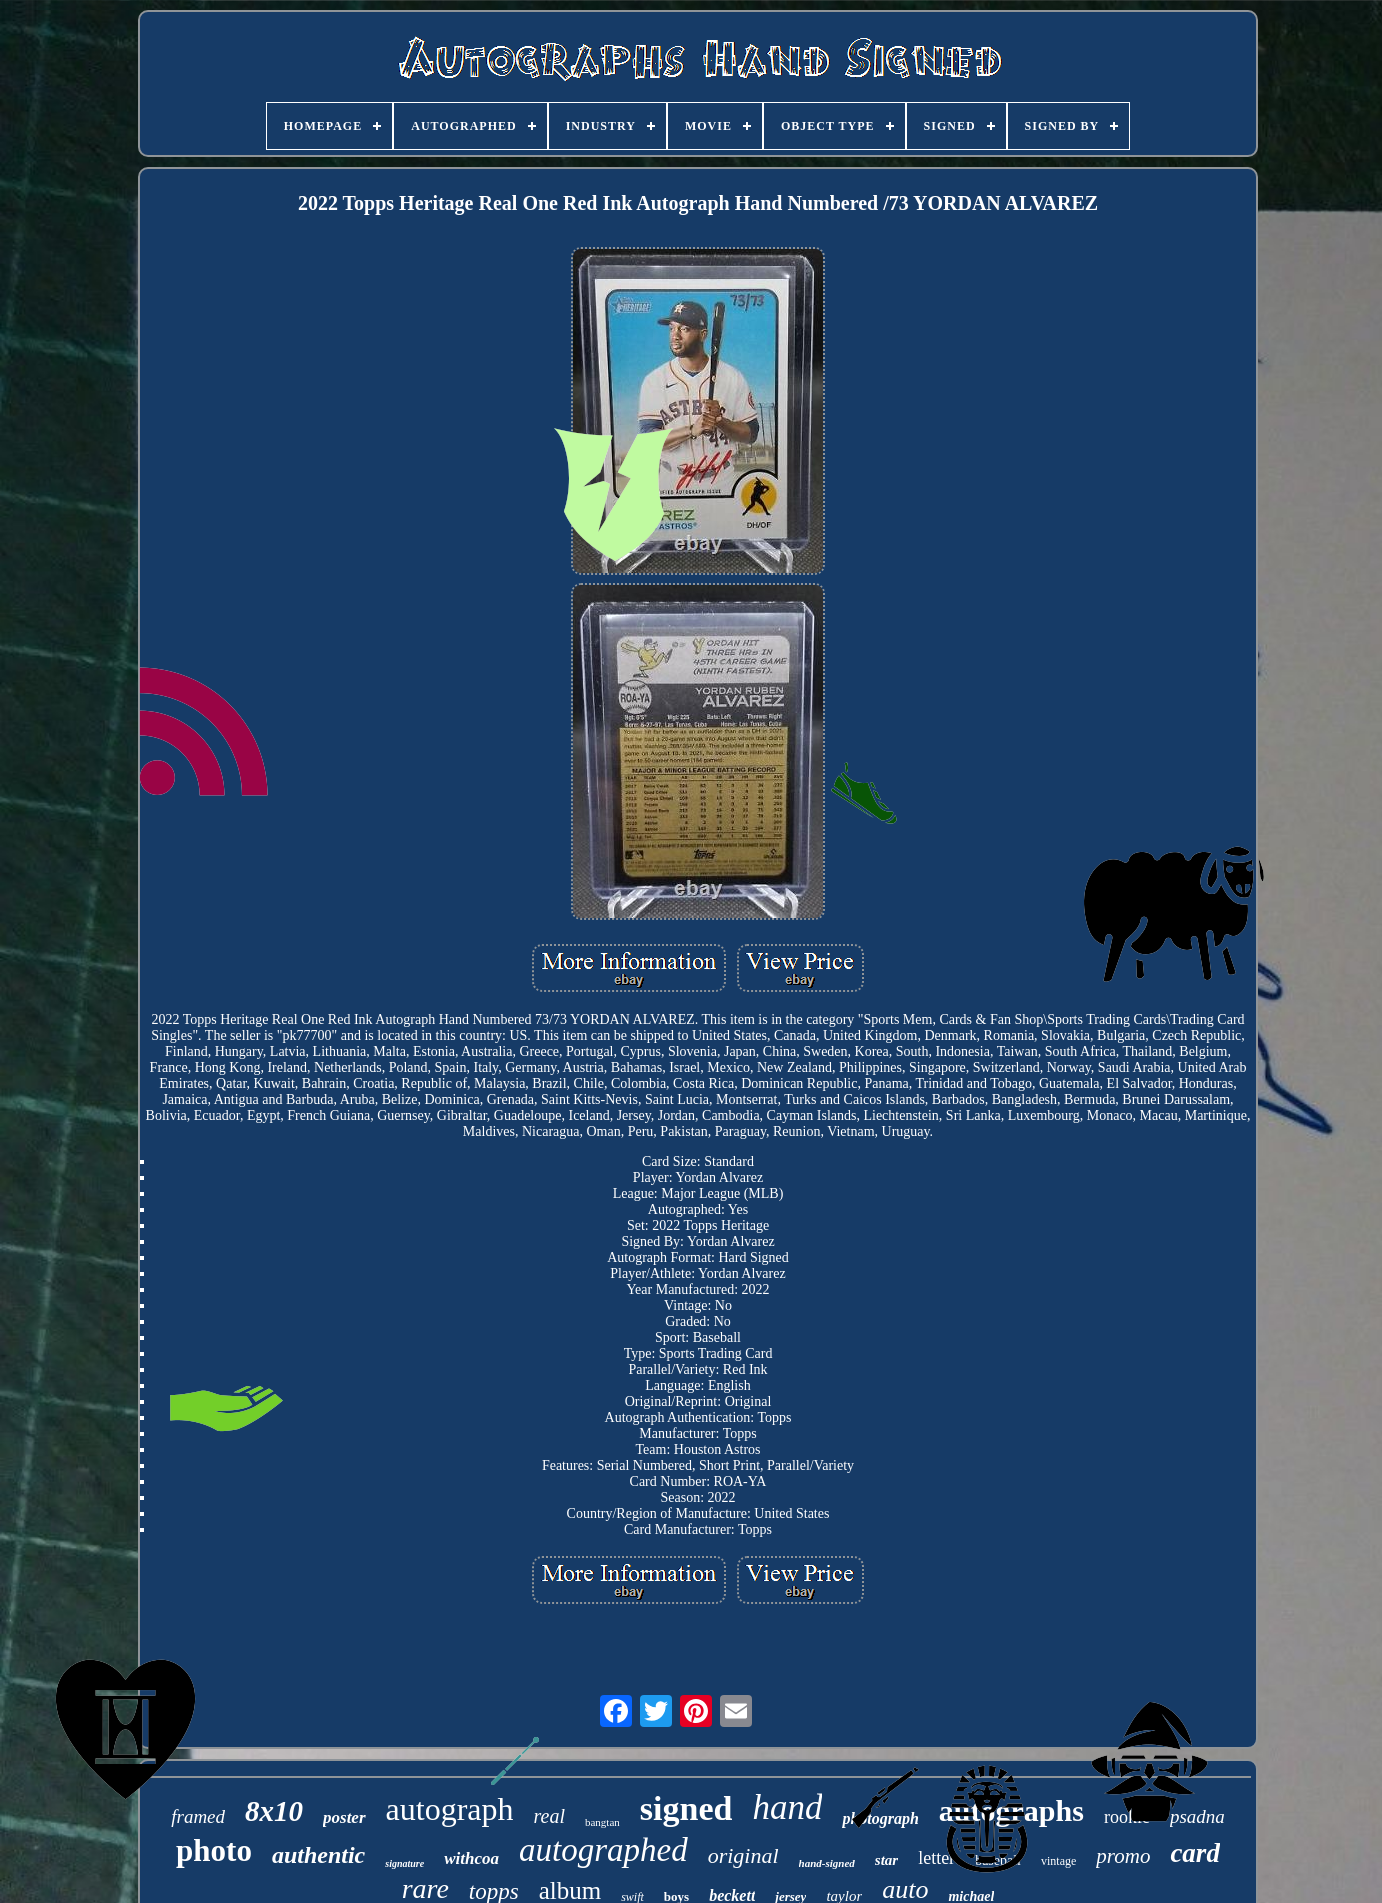 This screenshot has width=1382, height=1903. I want to click on access ancient egypt themed content, so click(987, 1819).